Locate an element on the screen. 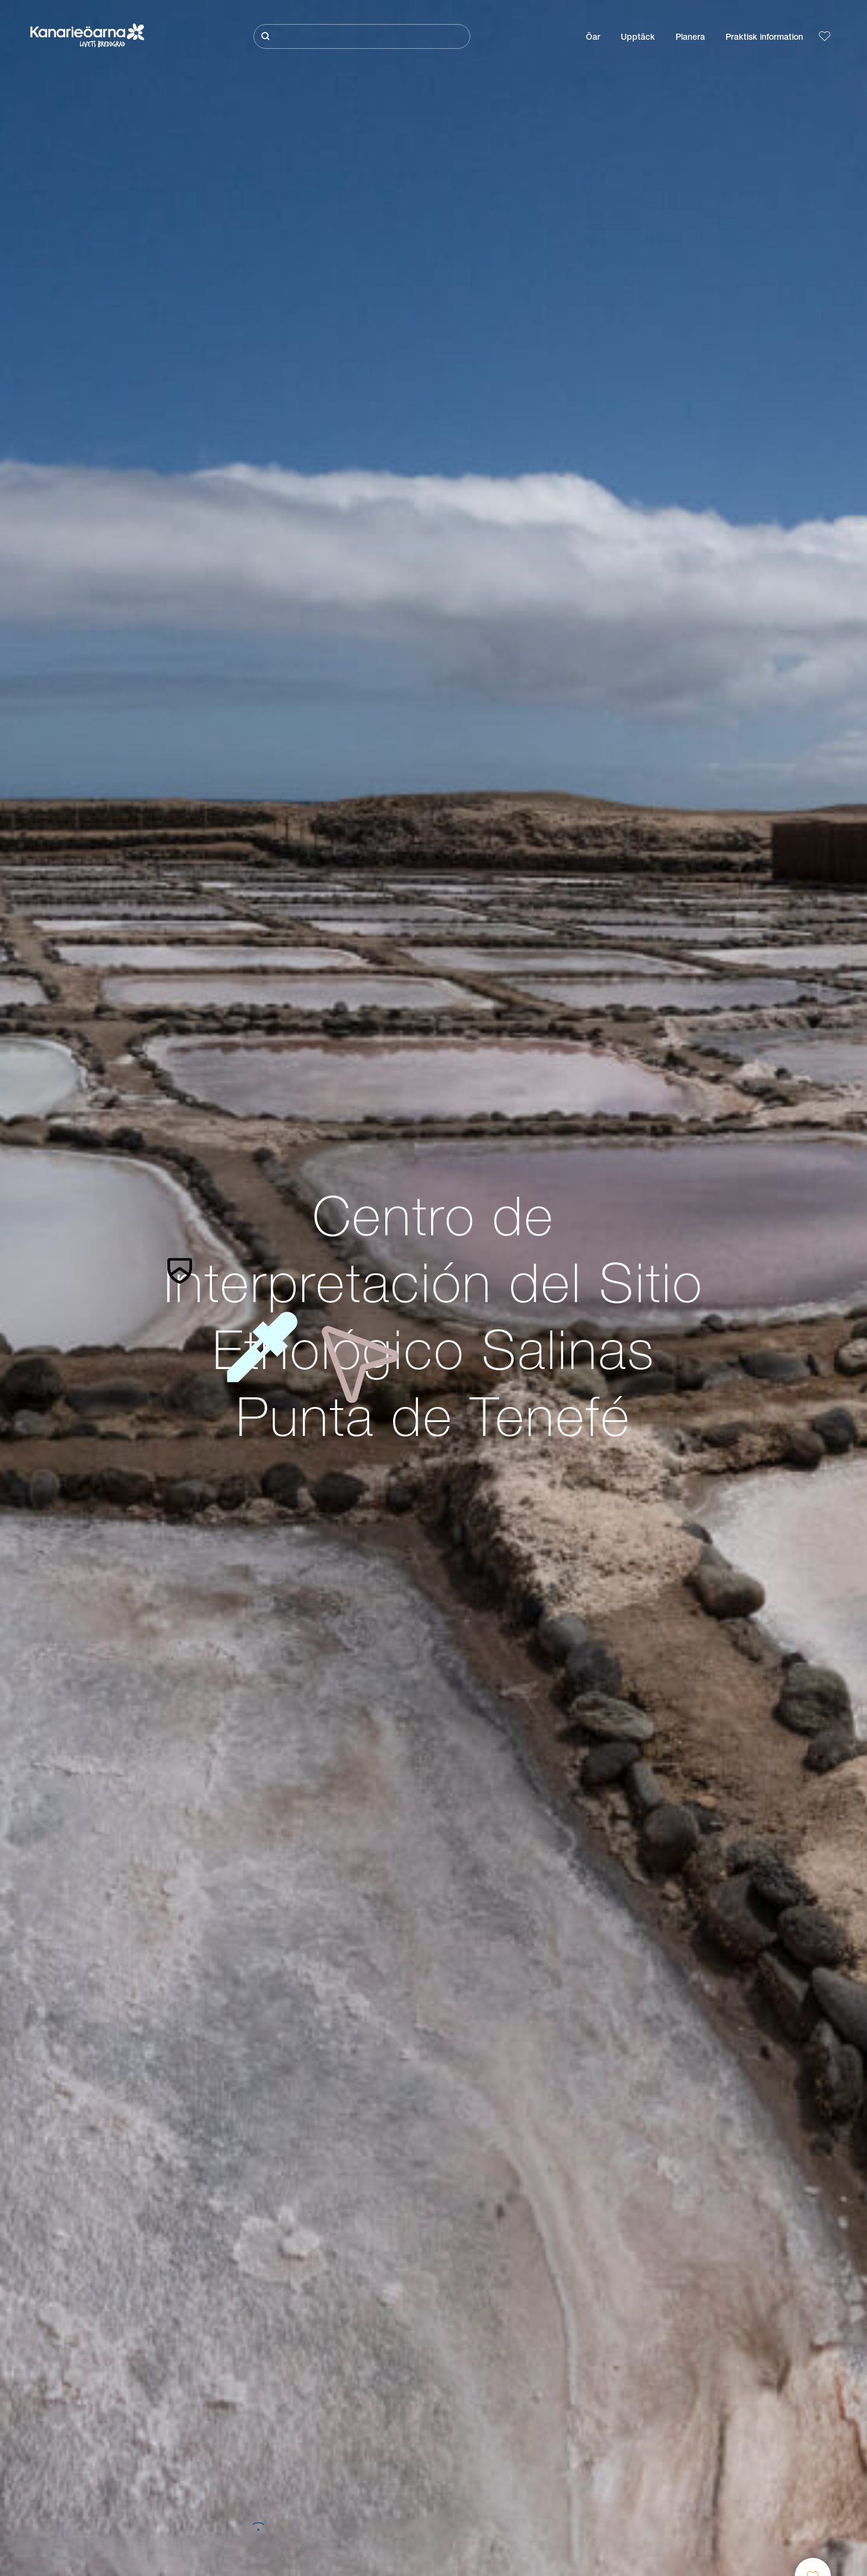 This screenshot has height=2576, width=867. access security or protection settings is located at coordinates (179, 1269).